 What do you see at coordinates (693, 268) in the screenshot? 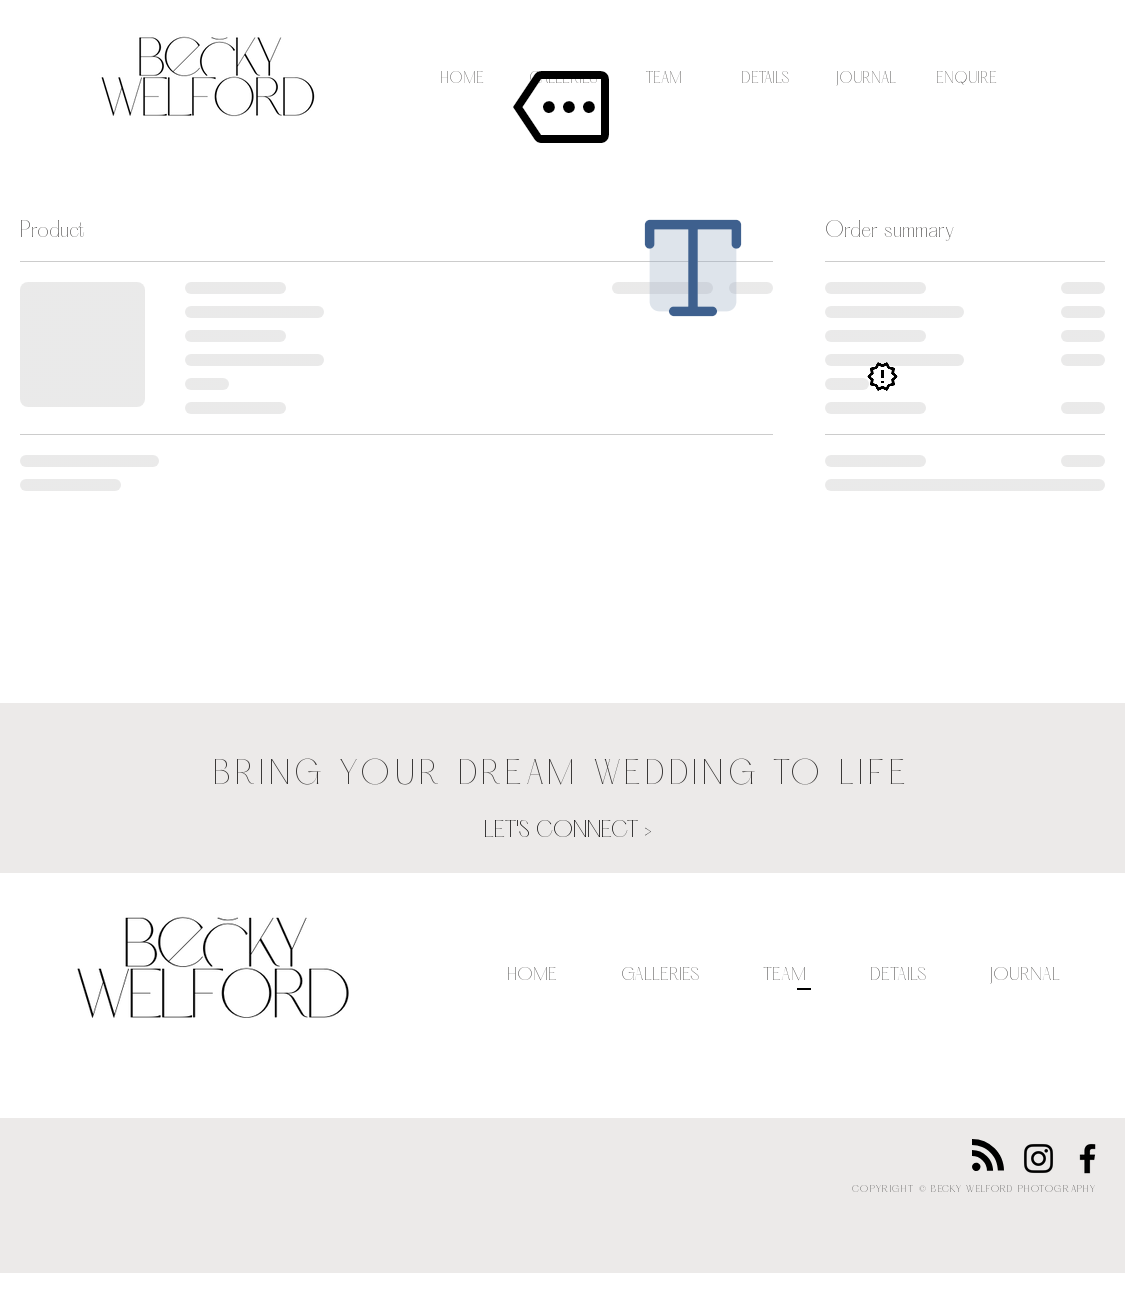
I see `format text or change font style` at bounding box center [693, 268].